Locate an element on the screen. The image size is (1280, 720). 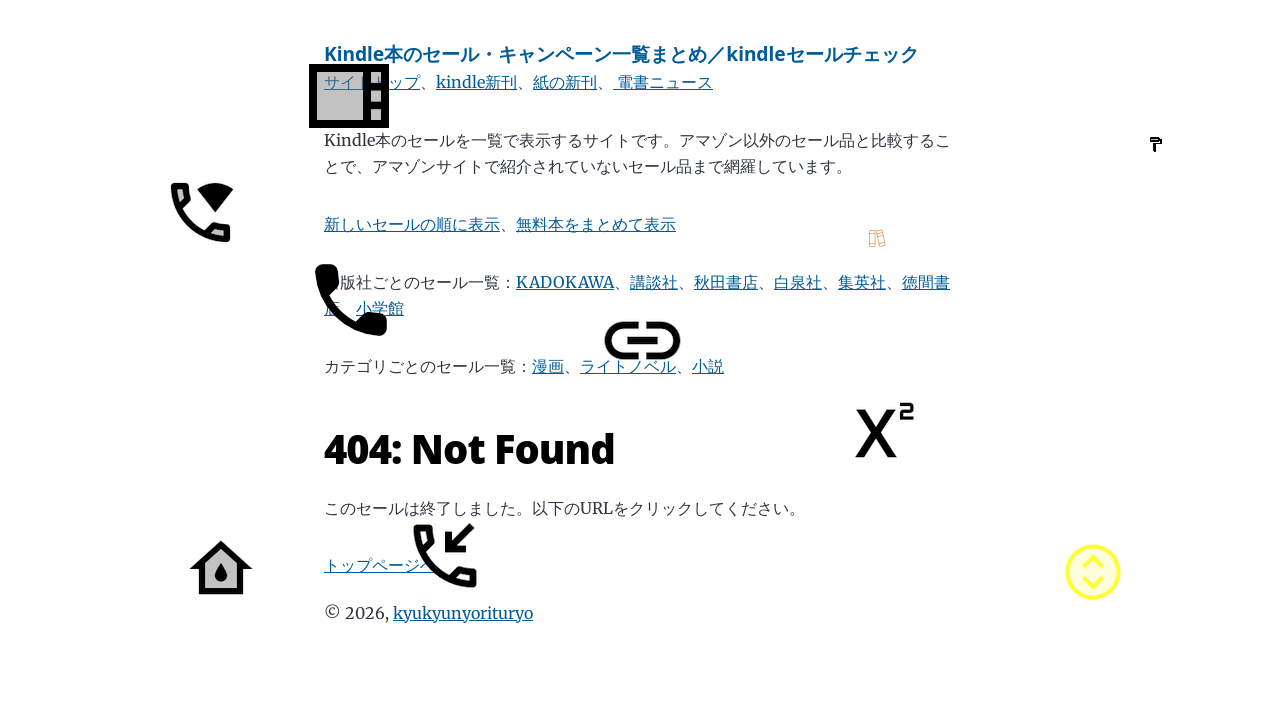
make a phone call is located at coordinates (351, 300).